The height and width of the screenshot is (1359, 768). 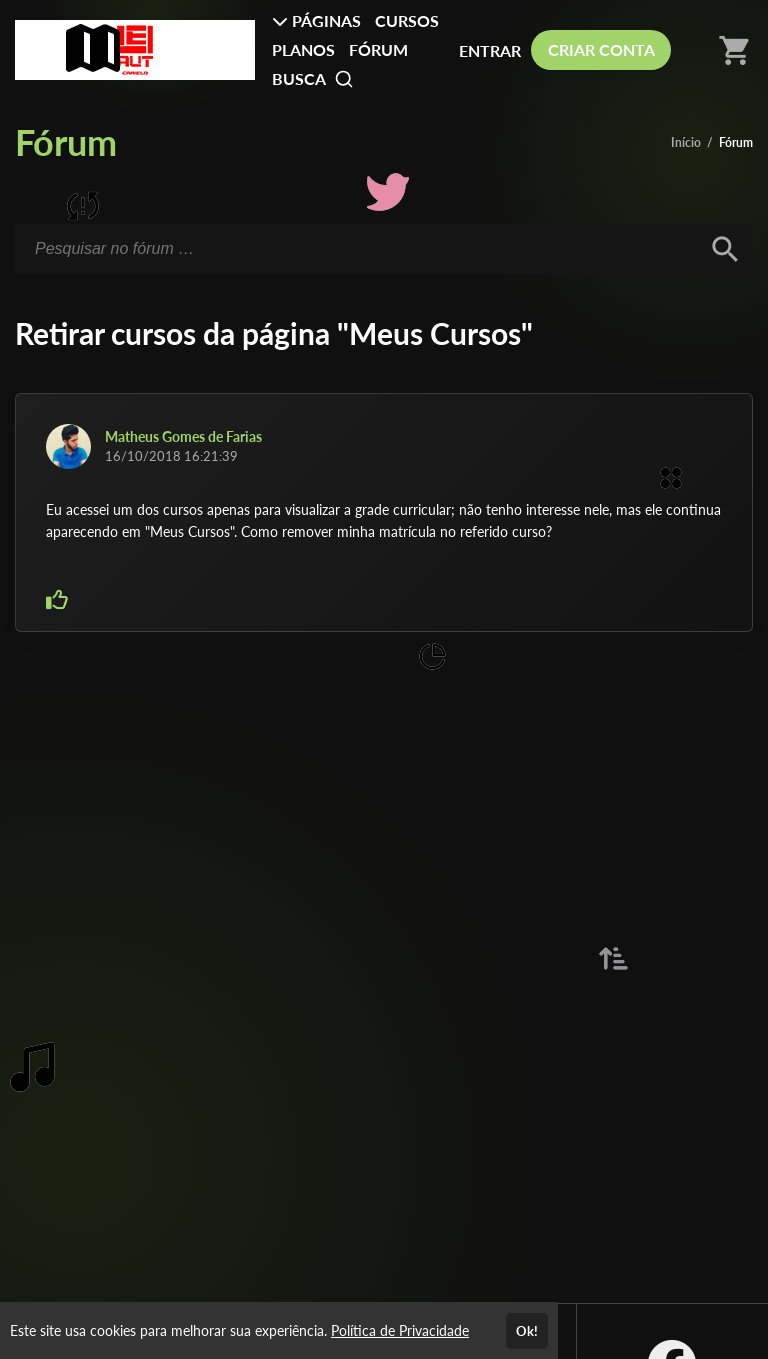 I want to click on view analytics or statistics breakdown, so click(x=432, y=656).